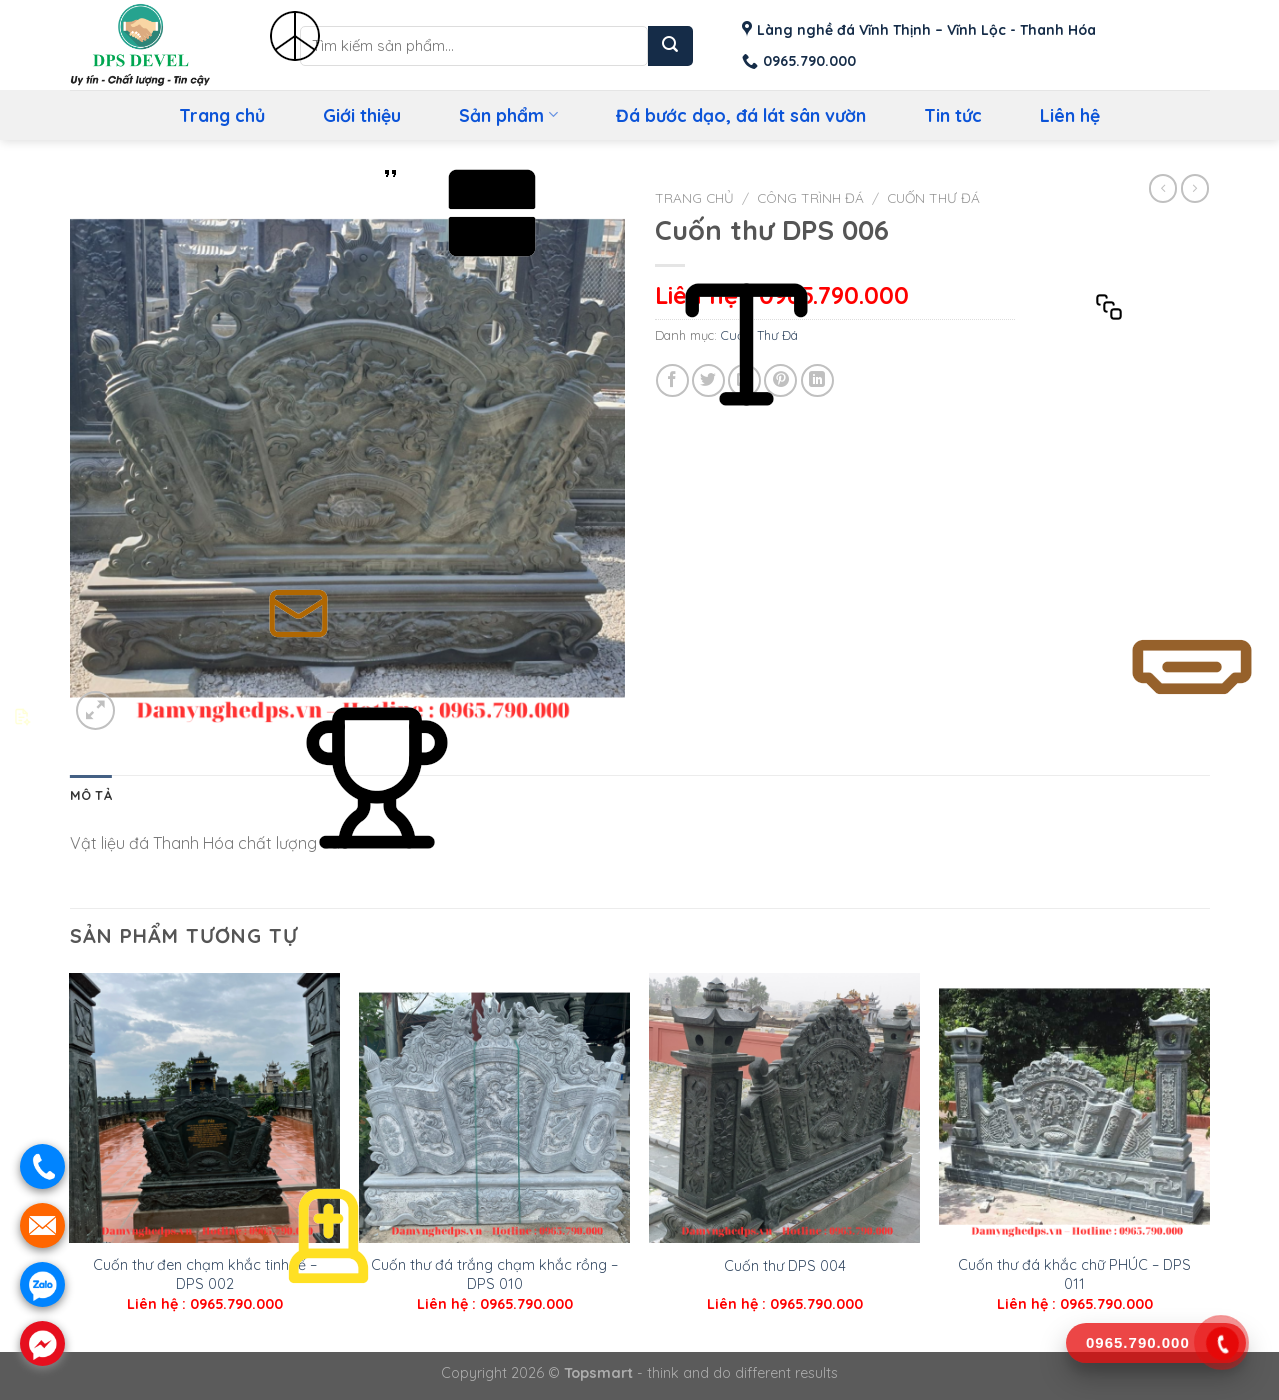 The height and width of the screenshot is (1400, 1279). What do you see at coordinates (21, 716) in the screenshot?
I see `generate AI-powered text or document` at bounding box center [21, 716].